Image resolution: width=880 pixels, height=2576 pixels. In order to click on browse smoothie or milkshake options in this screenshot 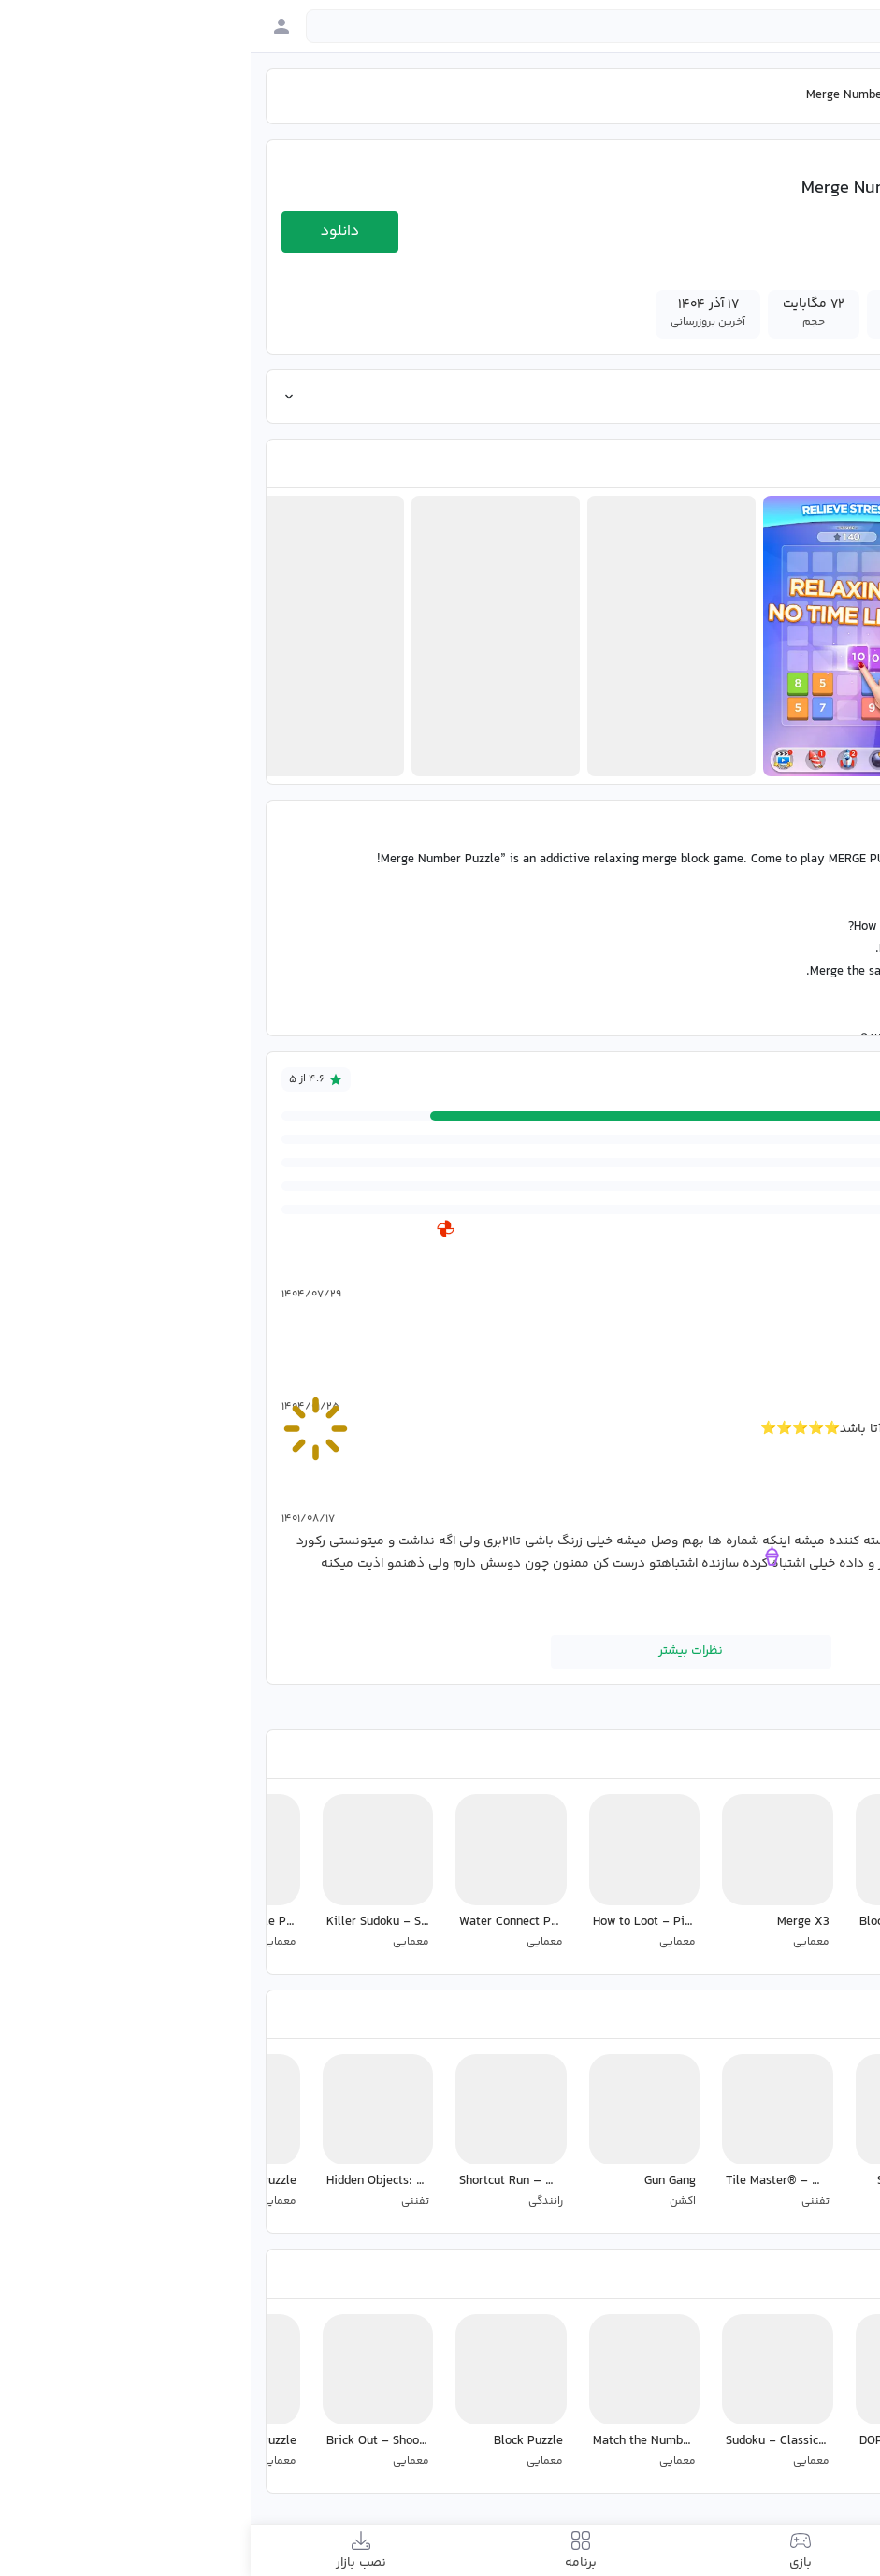, I will do `click(772, 1556)`.